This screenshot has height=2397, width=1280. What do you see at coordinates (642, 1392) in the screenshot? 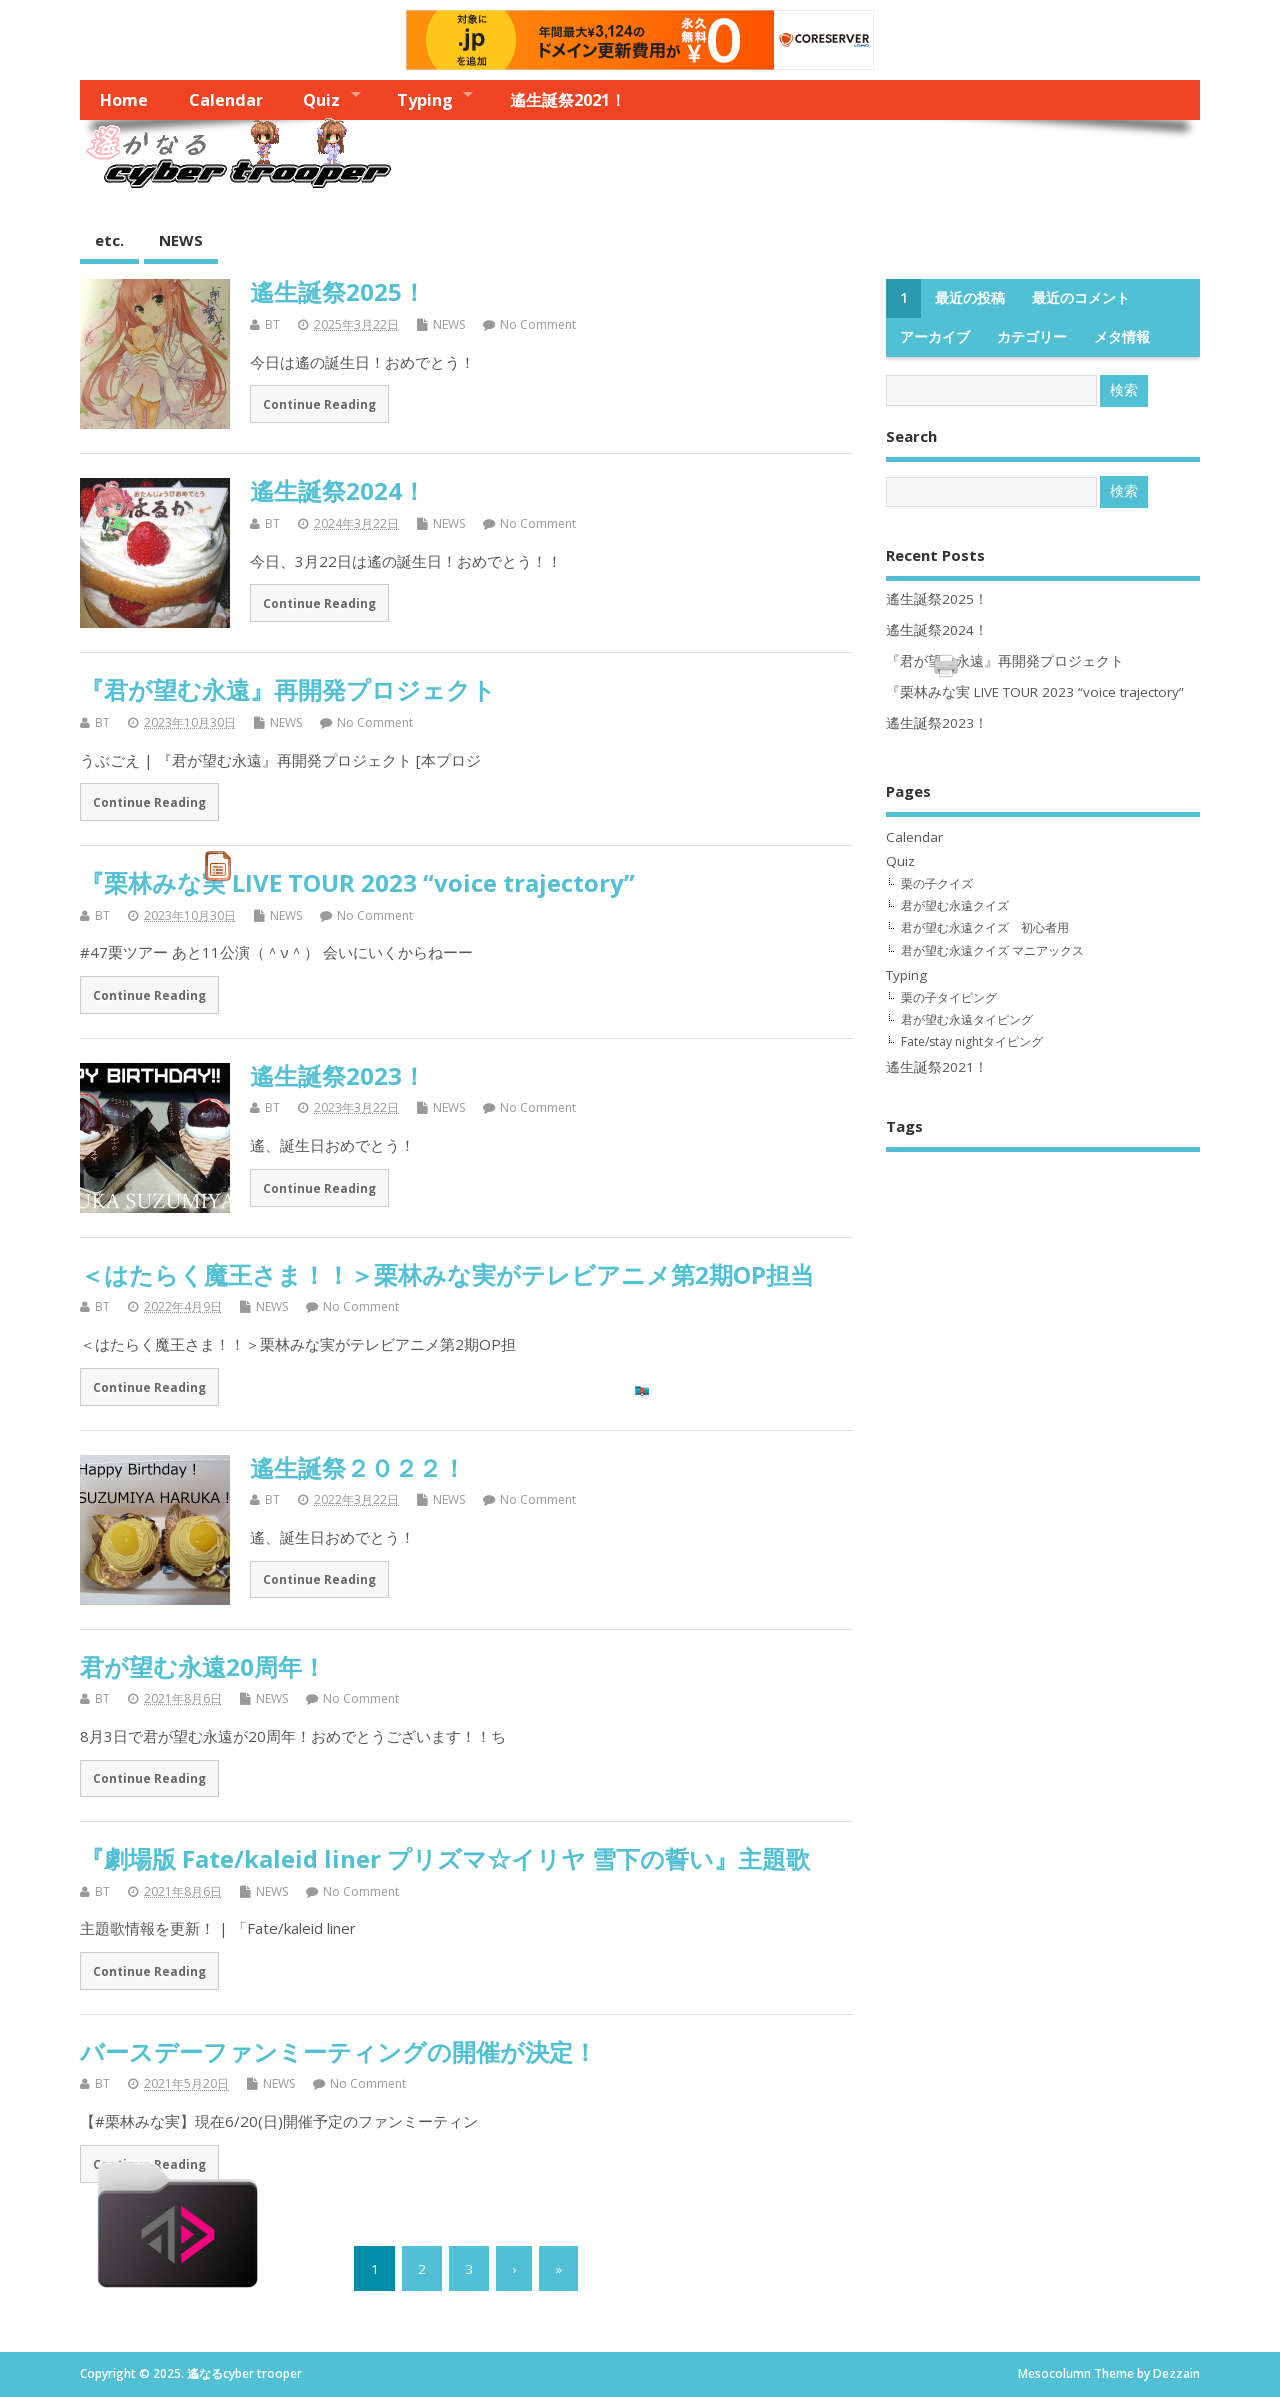
I see `open folder containing pokémon lure ball assets` at bounding box center [642, 1392].